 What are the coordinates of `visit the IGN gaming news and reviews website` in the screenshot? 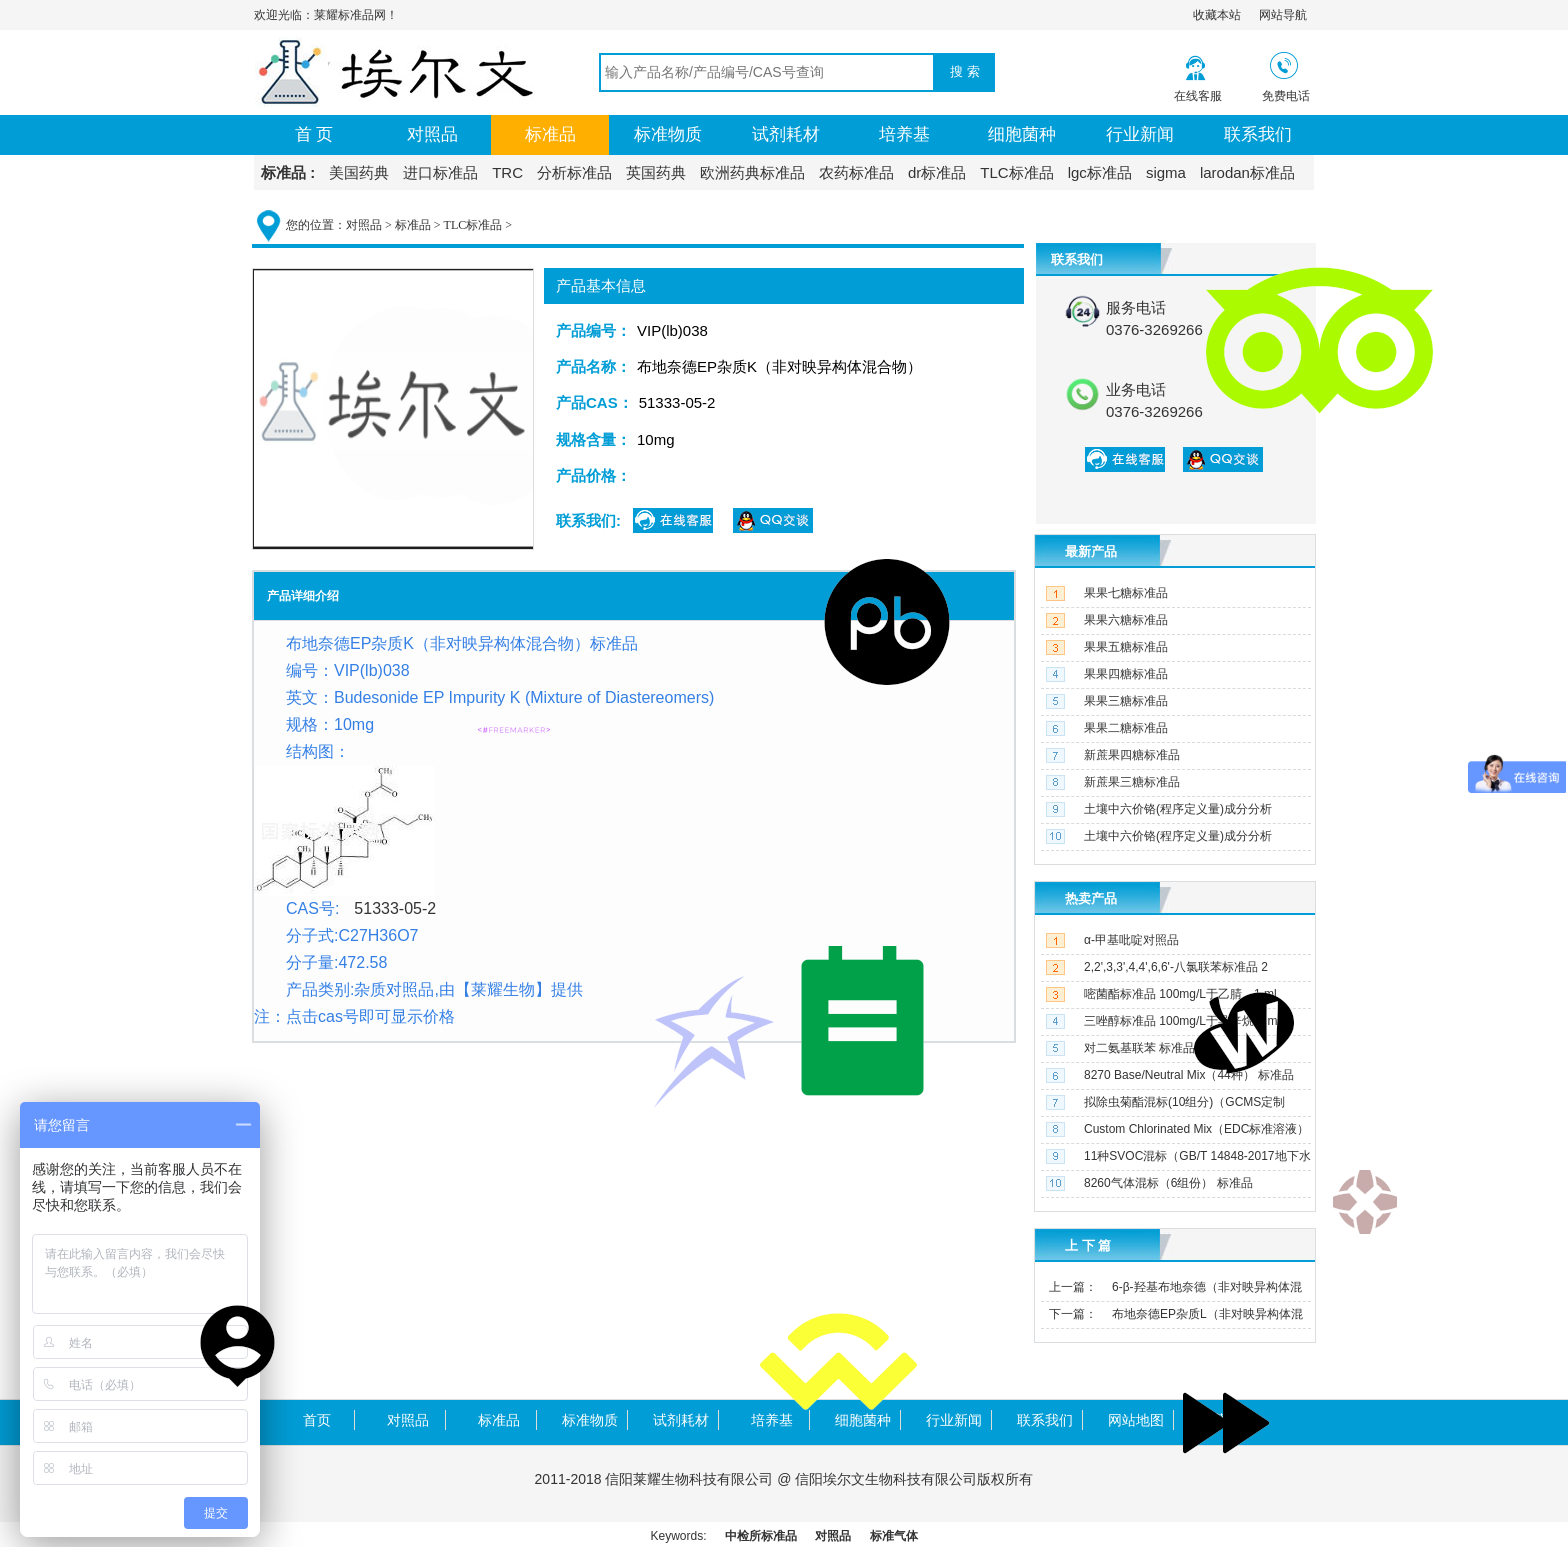 It's located at (1365, 1202).